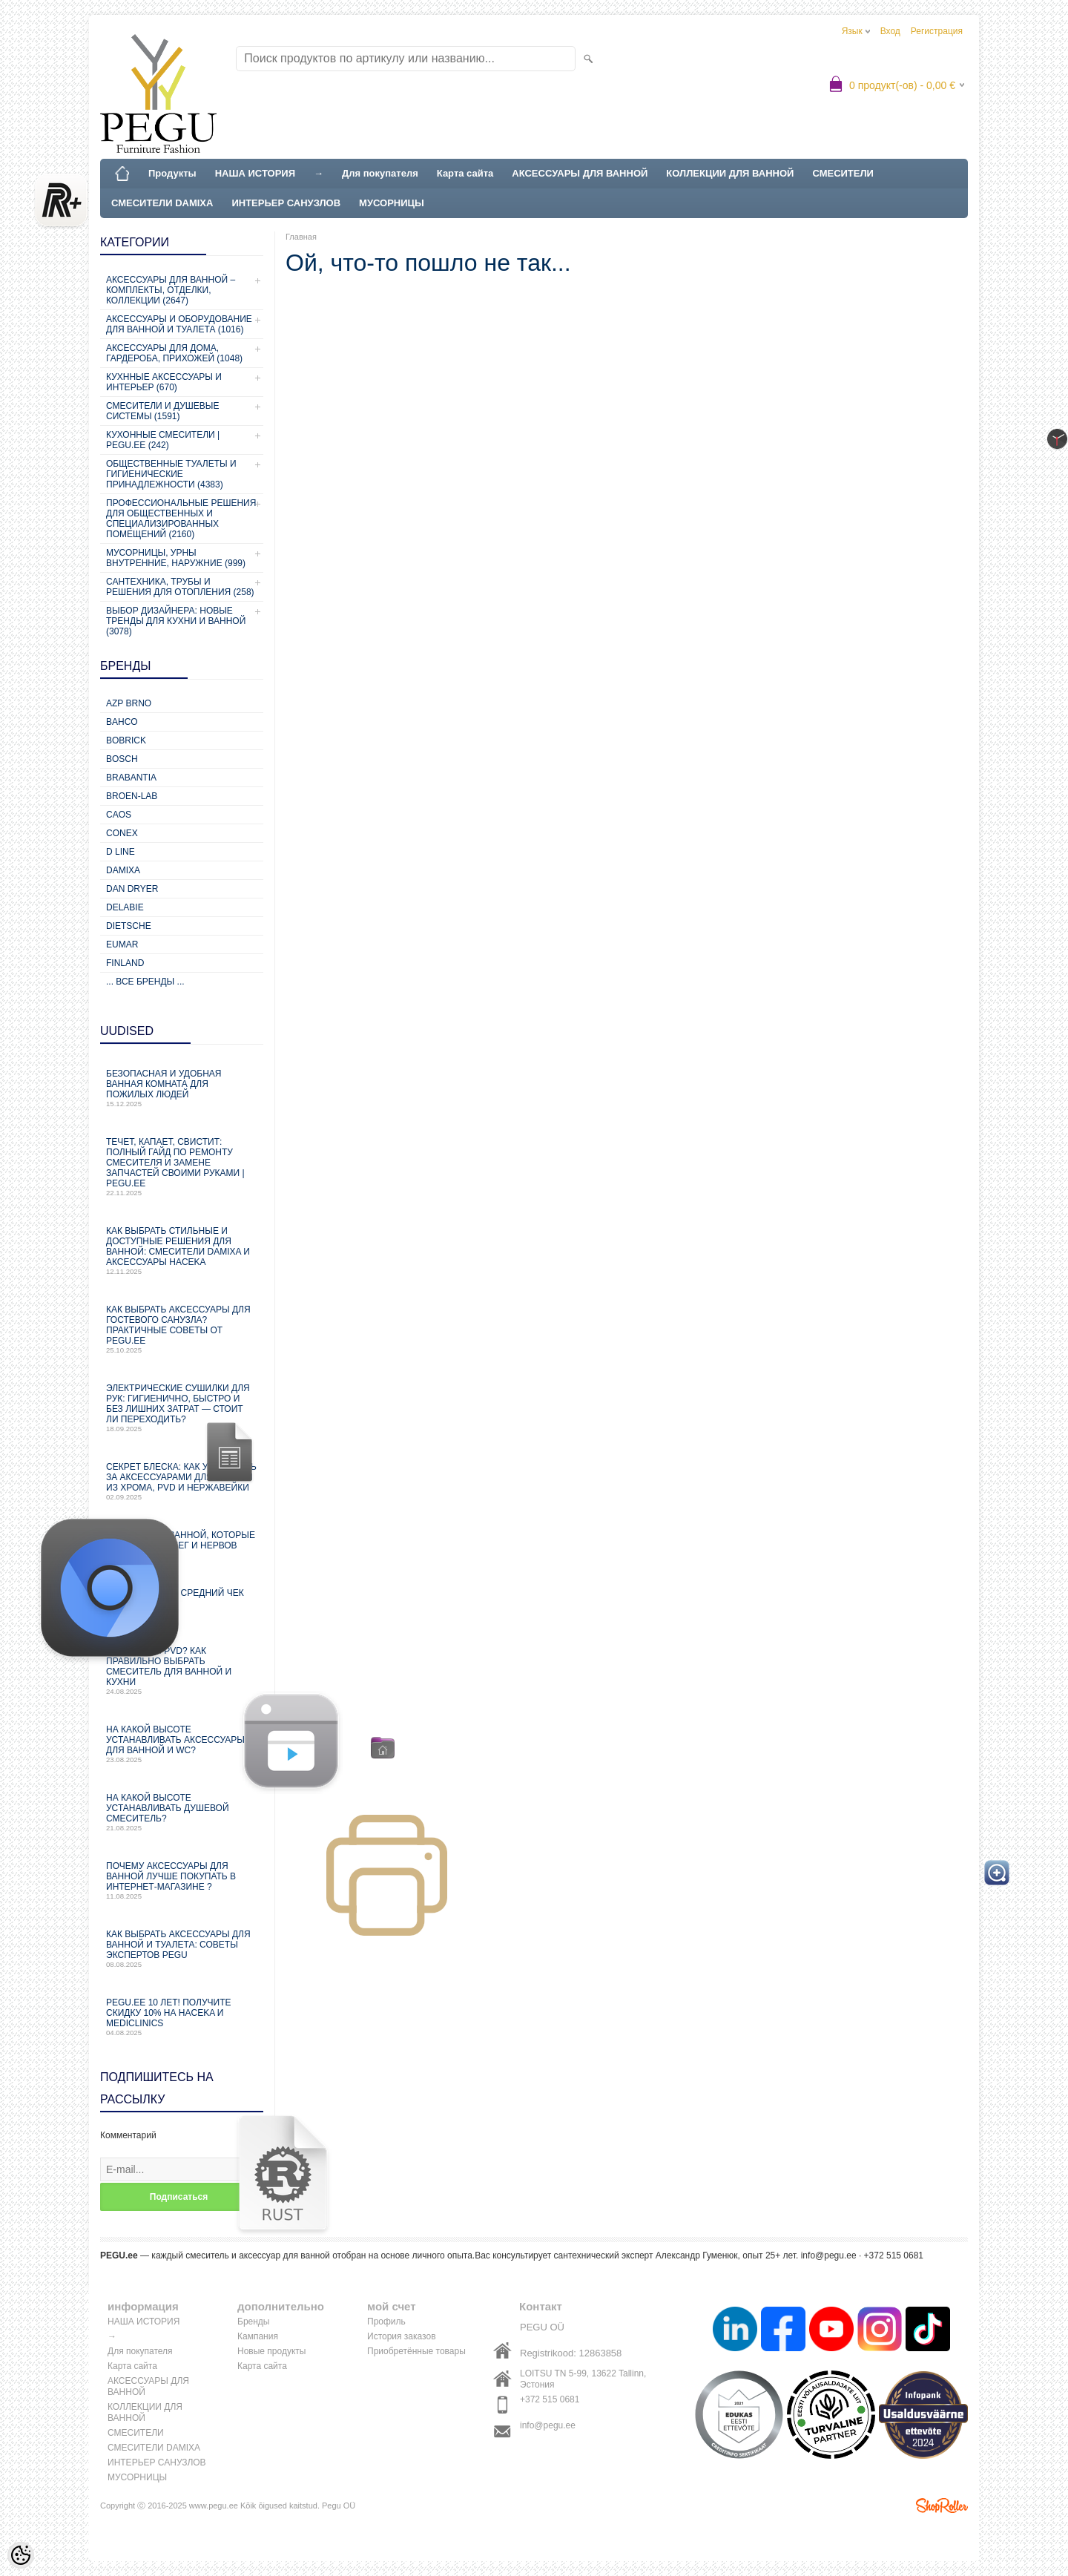 The height and width of the screenshot is (2576, 1068). Describe the element at coordinates (110, 1588) in the screenshot. I see `launch thorium browser` at that location.